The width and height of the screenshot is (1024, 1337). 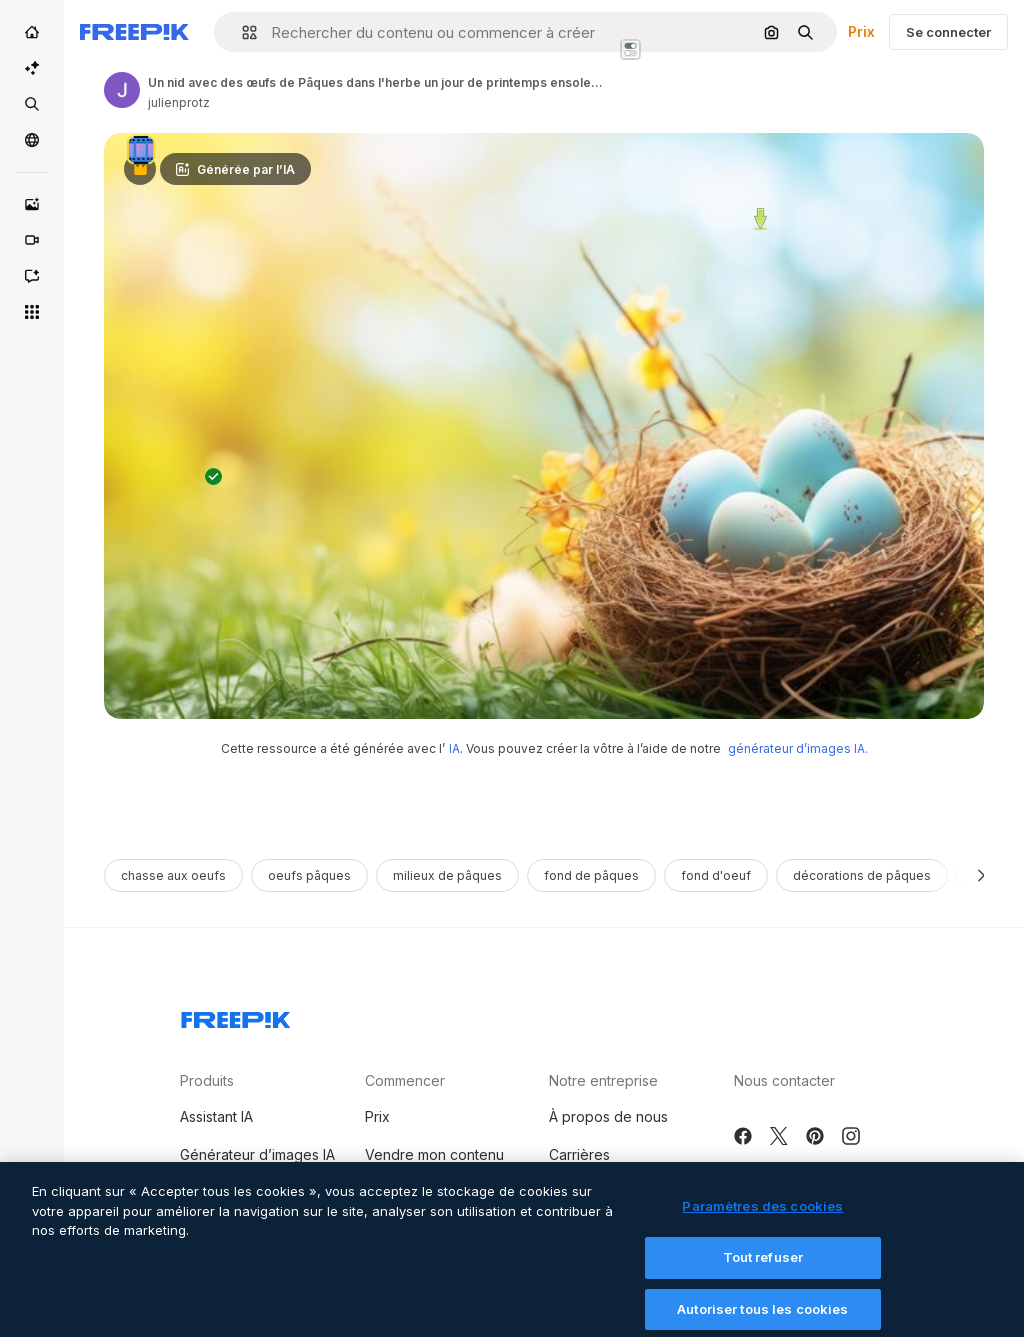 What do you see at coordinates (630, 49) in the screenshot?
I see `open desktop preferences or settings` at bounding box center [630, 49].